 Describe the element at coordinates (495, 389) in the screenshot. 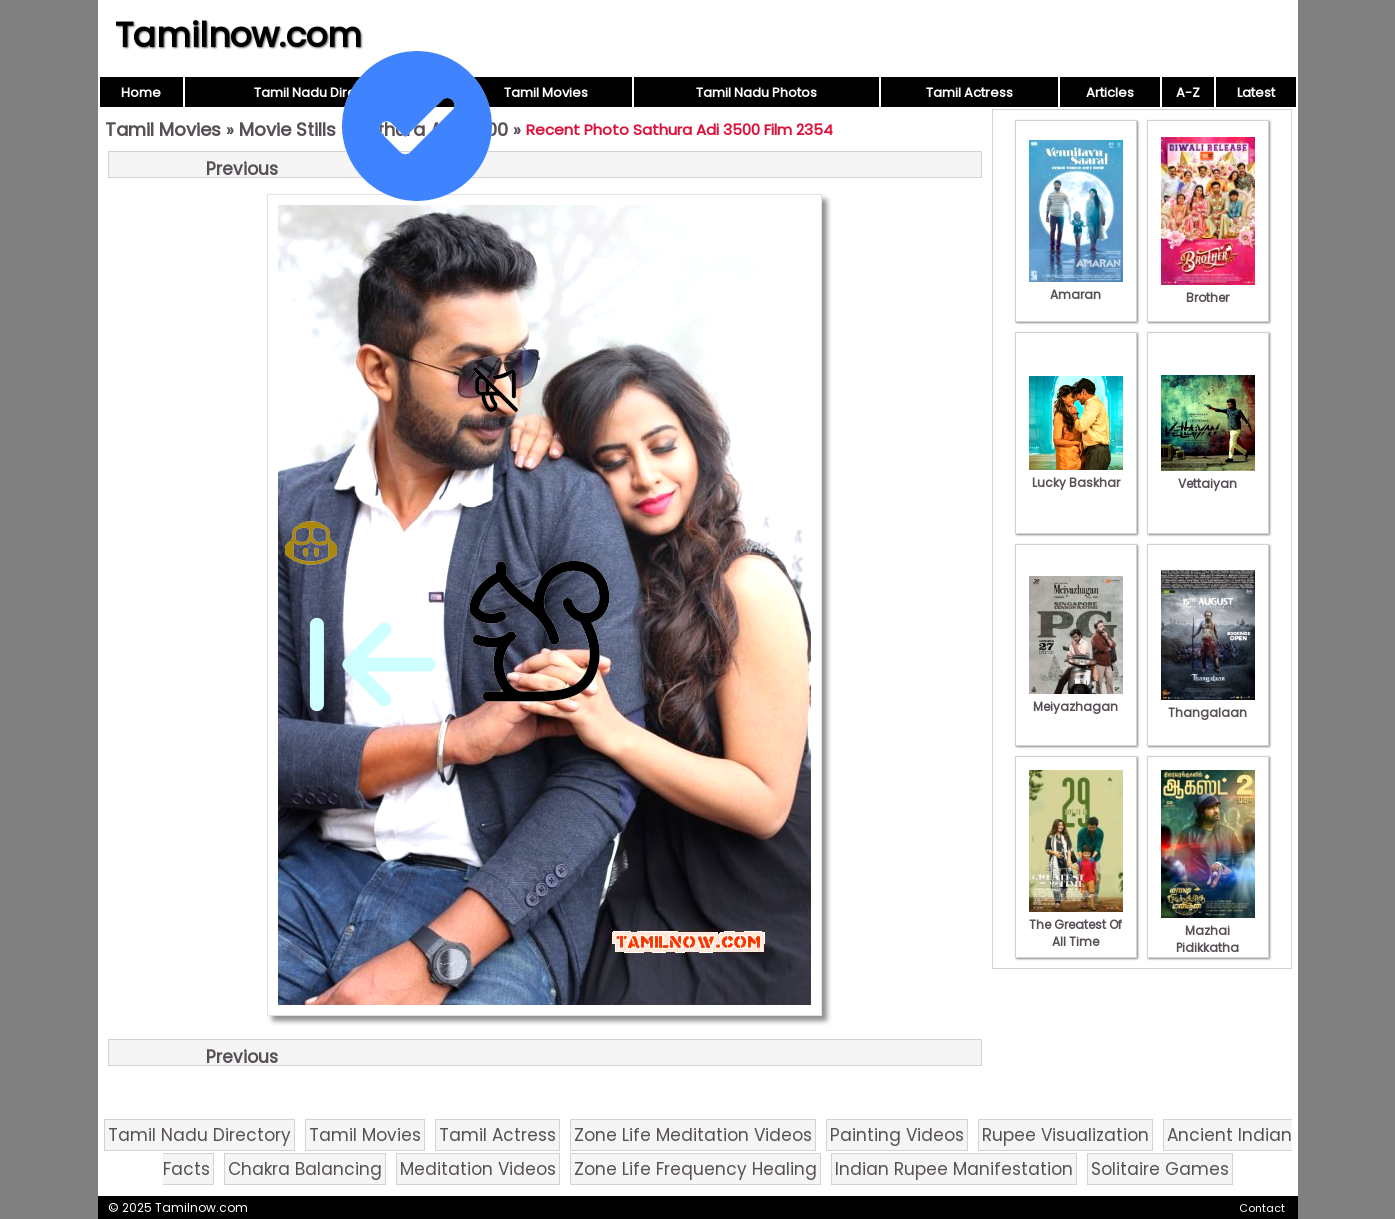

I see `mute announcements or notifications` at that location.